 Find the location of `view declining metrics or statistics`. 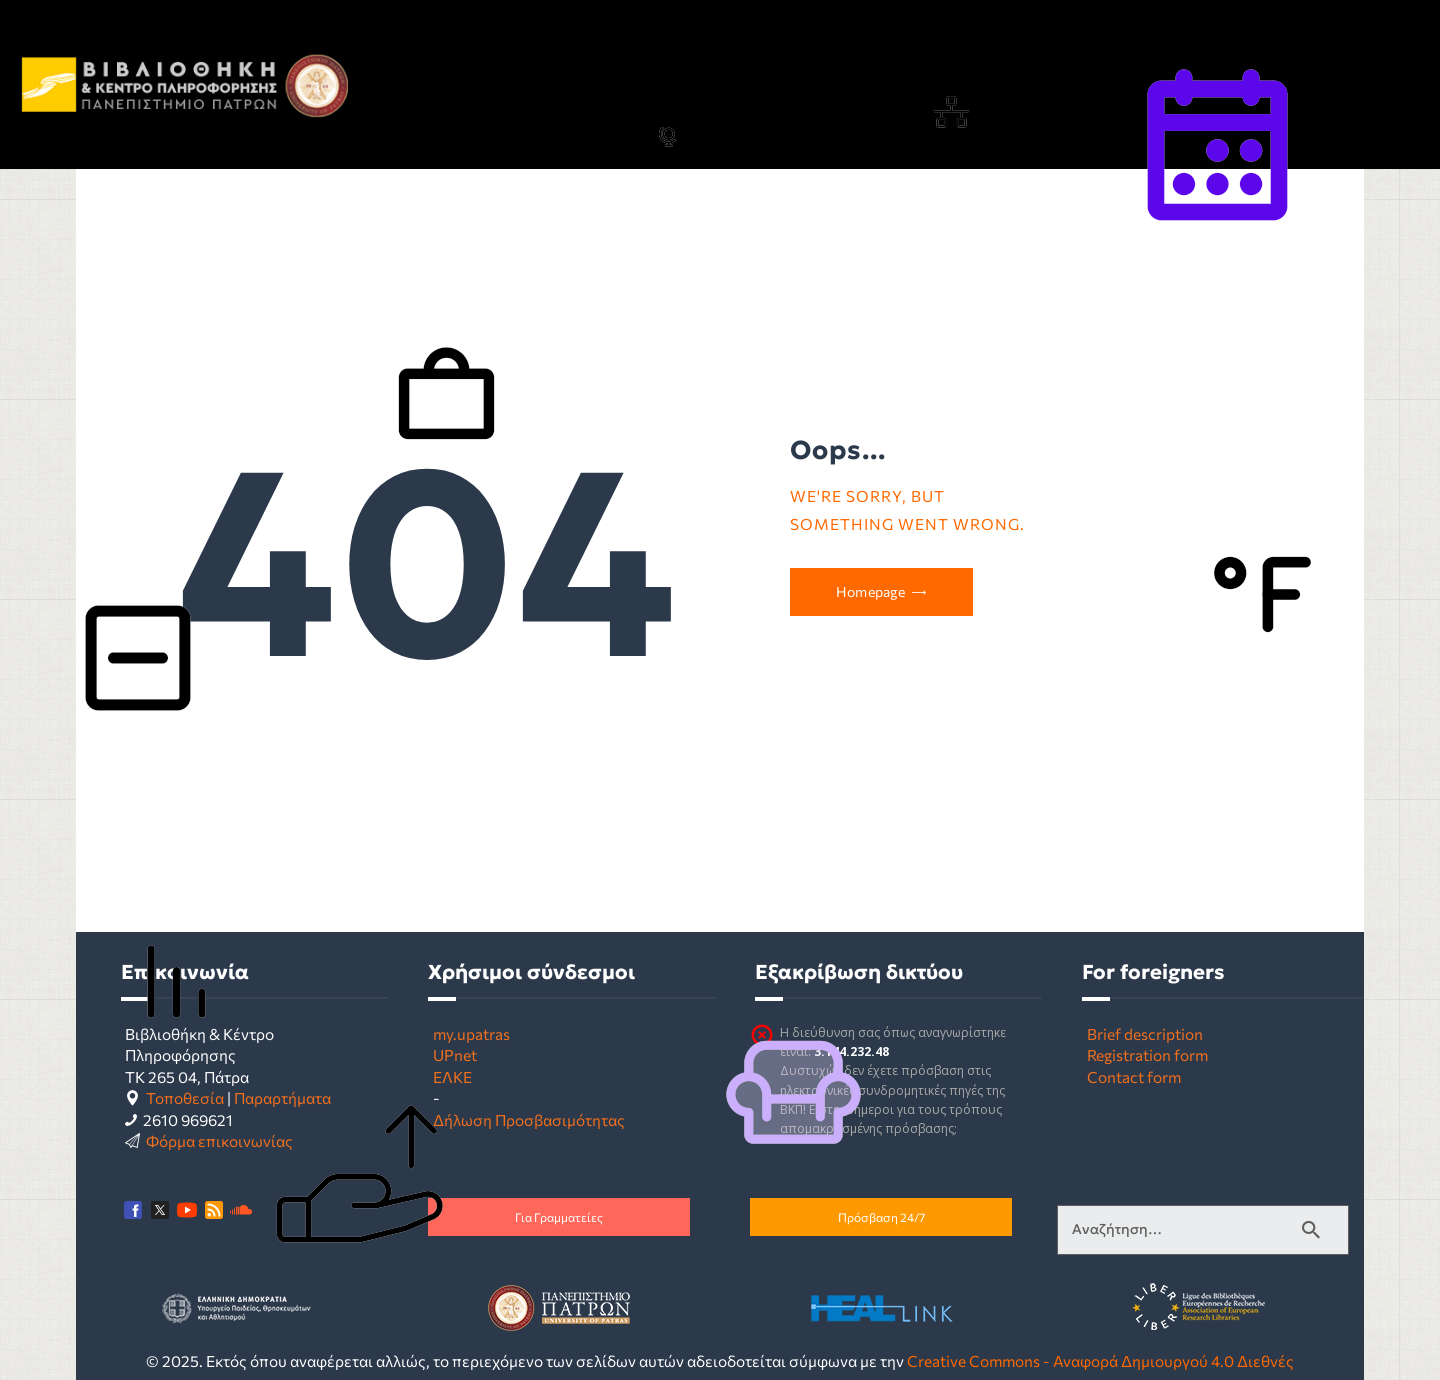

view declining metrics or statistics is located at coordinates (176, 981).